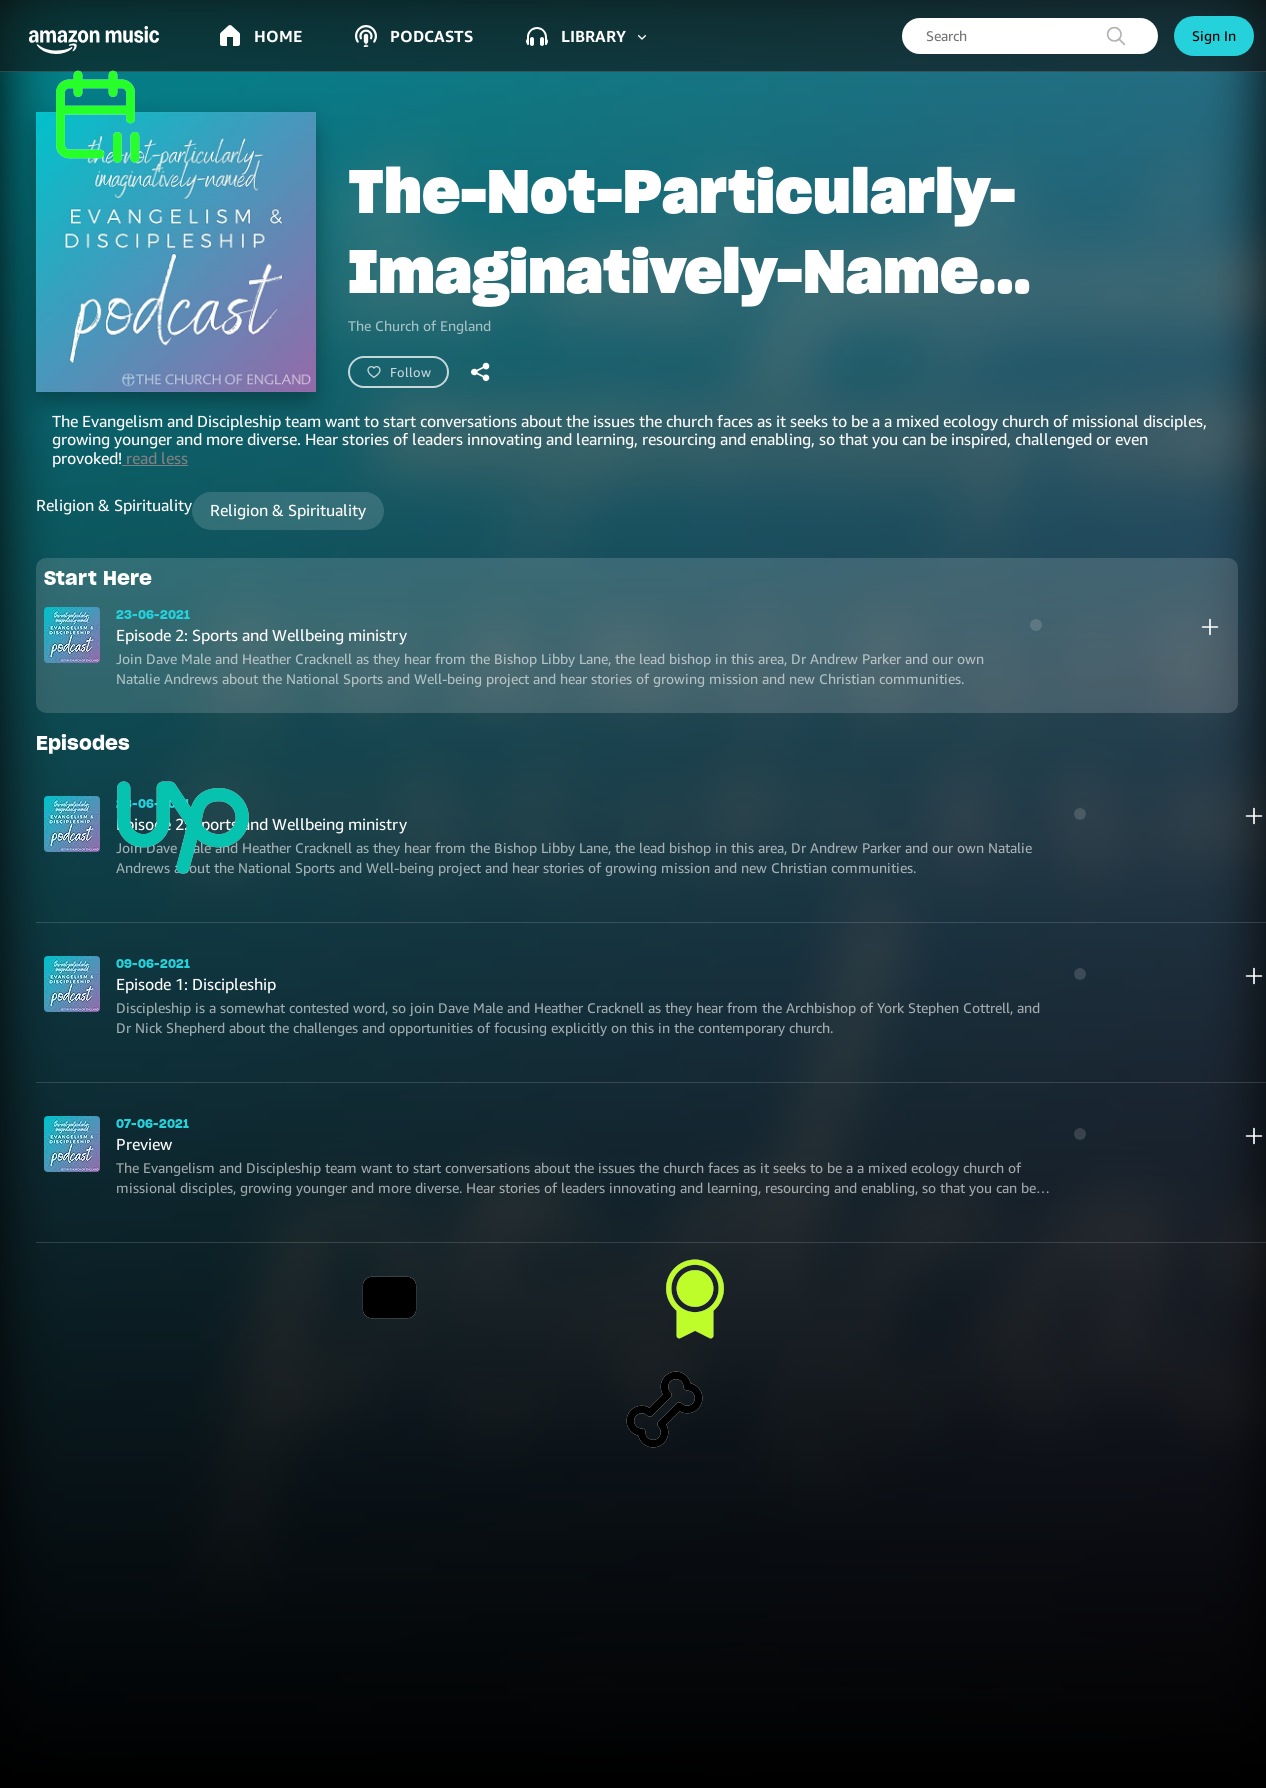 The image size is (1266, 1788). I want to click on link to upwork freelancer profile, so click(183, 821).